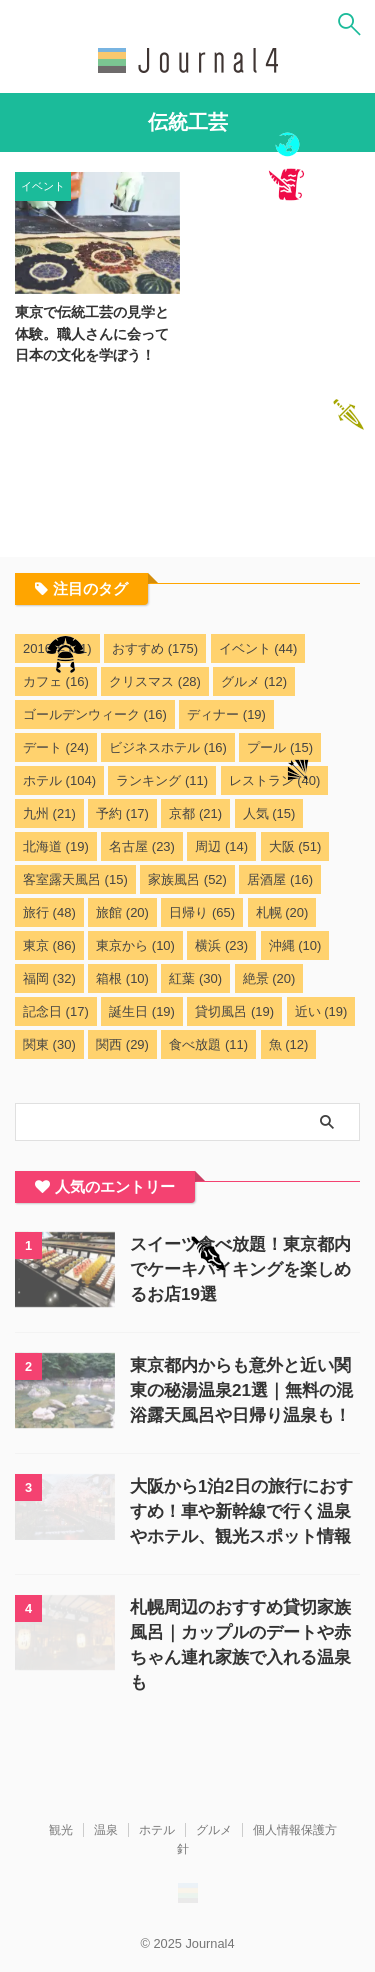 The height and width of the screenshot is (1972, 375). I want to click on select stone spear weapon in game inventory, so click(208, 1253).